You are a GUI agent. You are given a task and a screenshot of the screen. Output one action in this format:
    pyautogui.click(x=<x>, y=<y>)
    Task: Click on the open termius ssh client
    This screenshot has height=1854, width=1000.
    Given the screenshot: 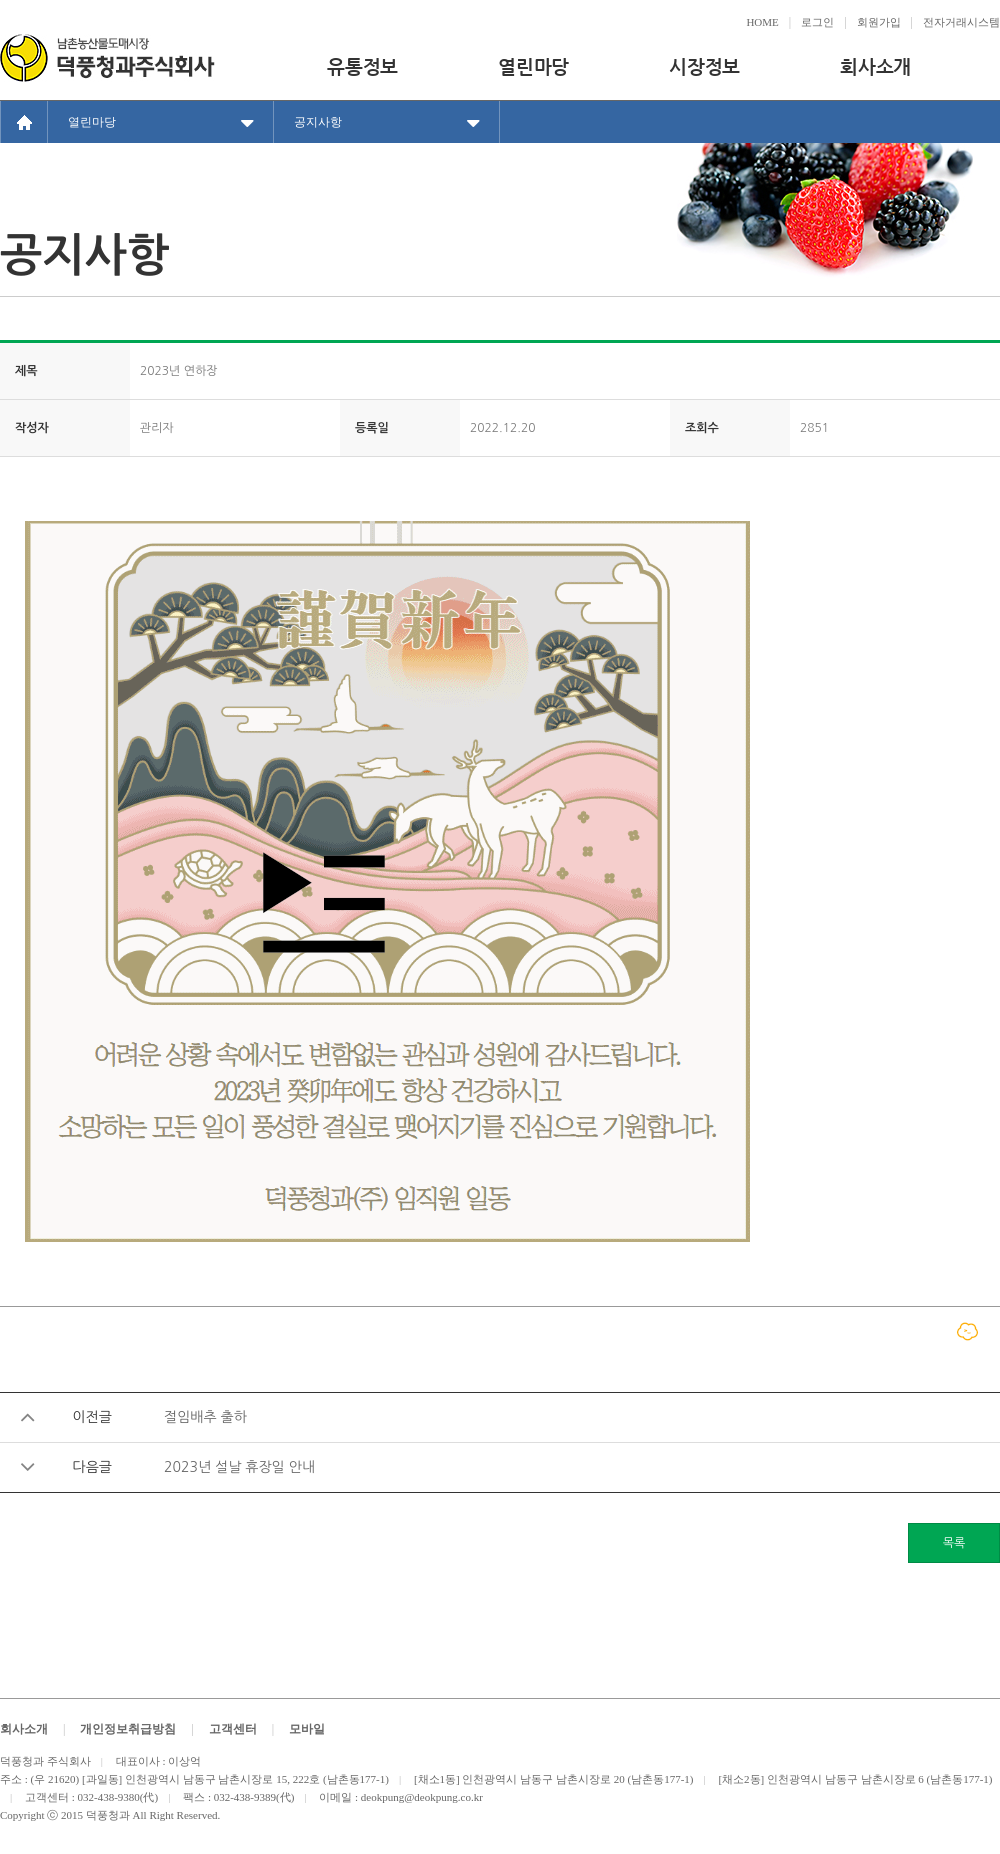 What is the action you would take?
    pyautogui.click(x=967, y=1331)
    